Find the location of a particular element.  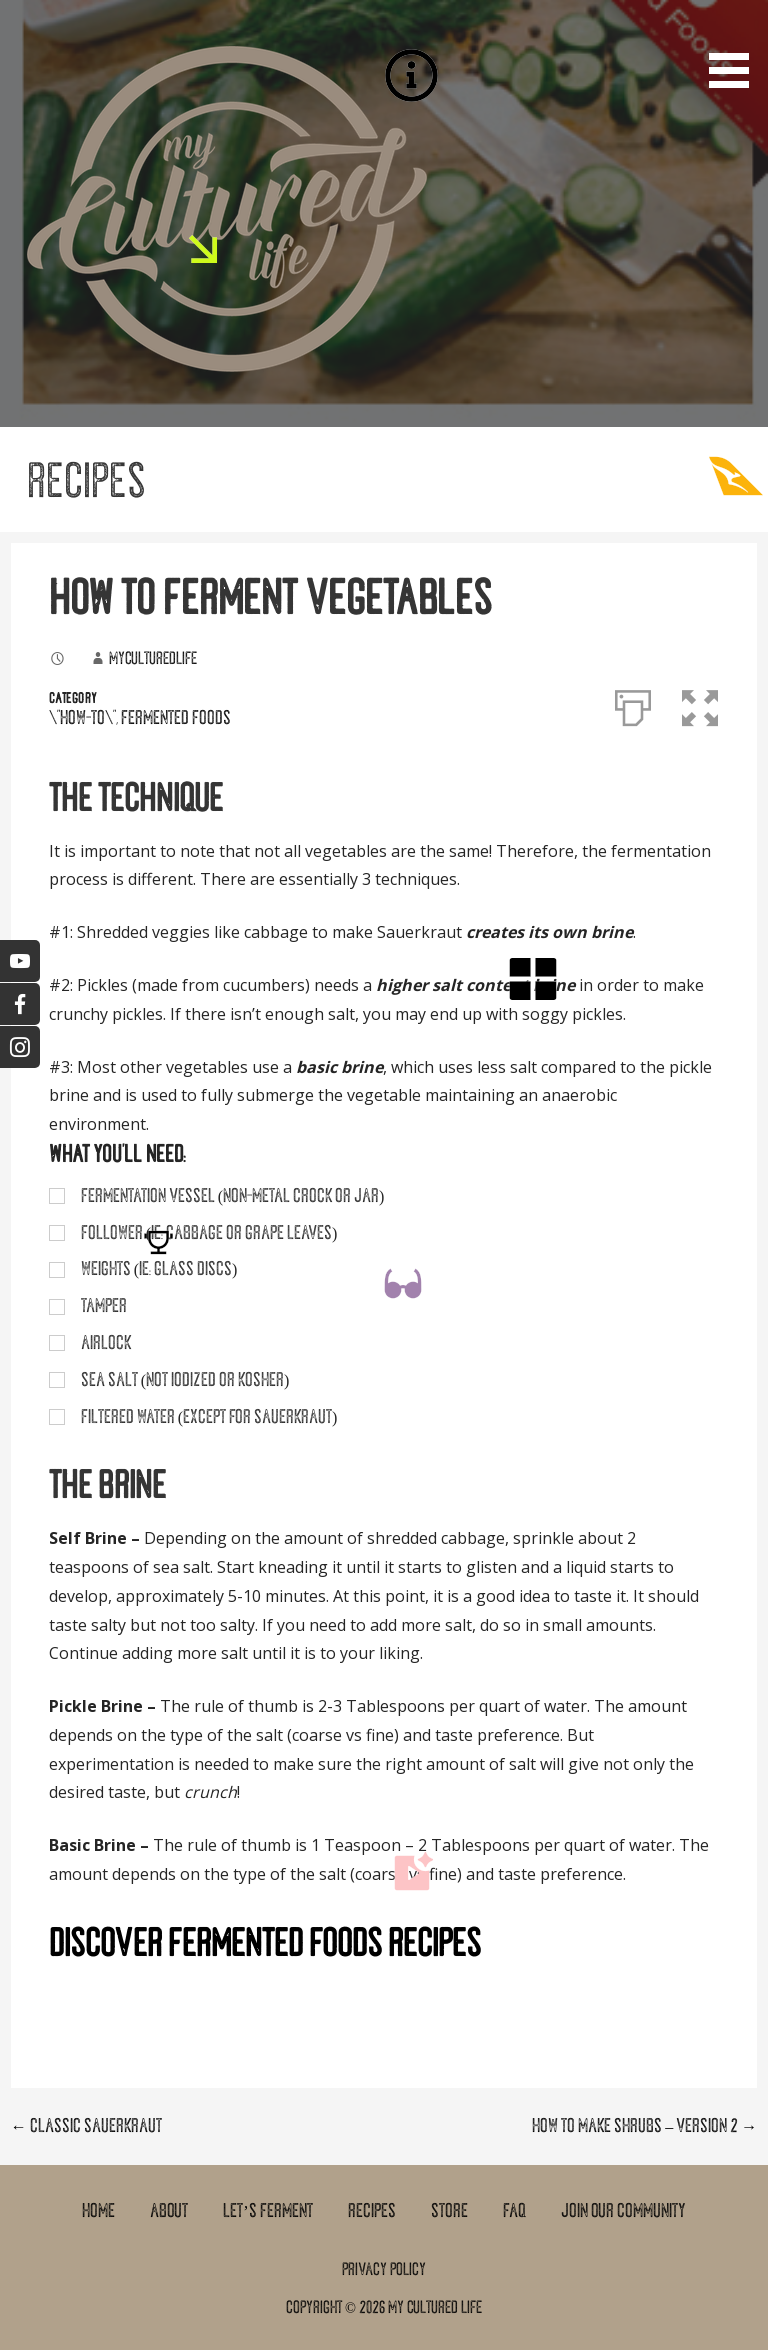

view achievements or awards is located at coordinates (158, 1242).